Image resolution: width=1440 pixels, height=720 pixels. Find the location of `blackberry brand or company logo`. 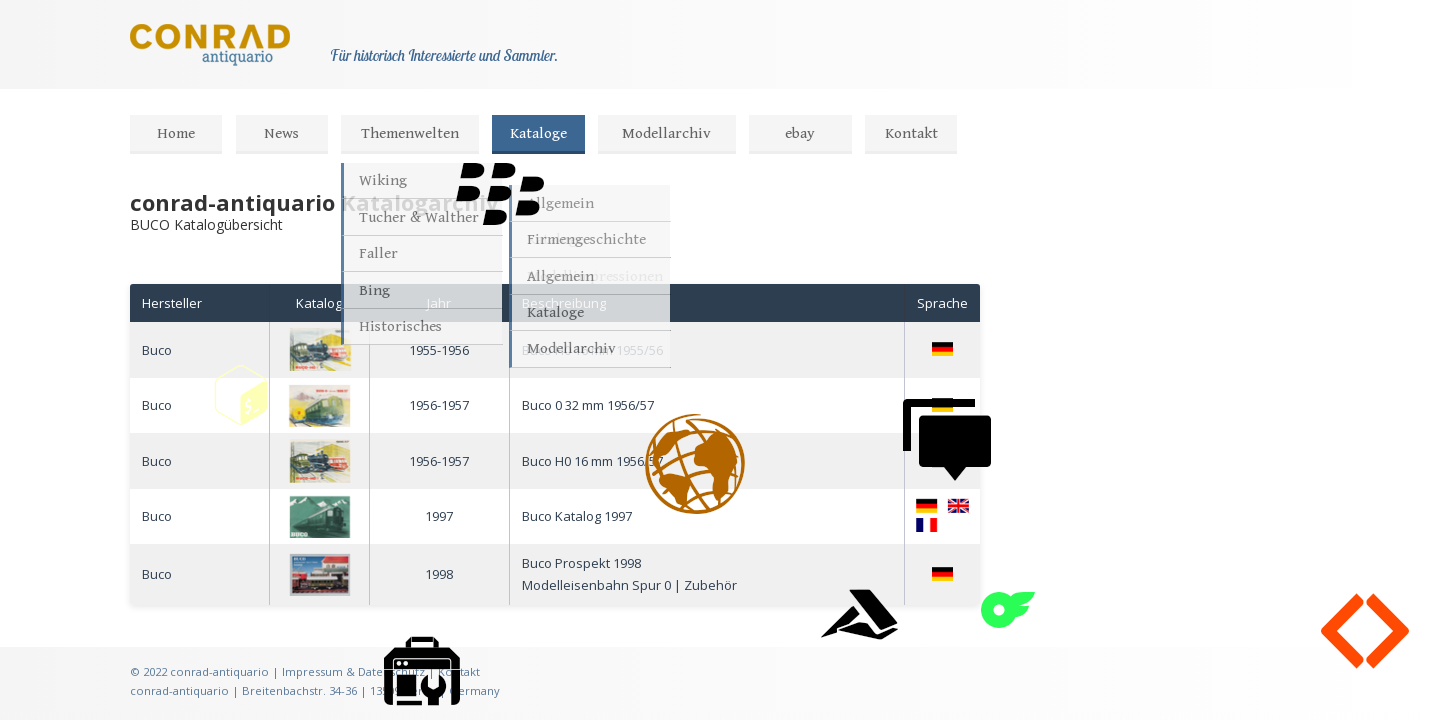

blackberry brand or company logo is located at coordinates (500, 194).